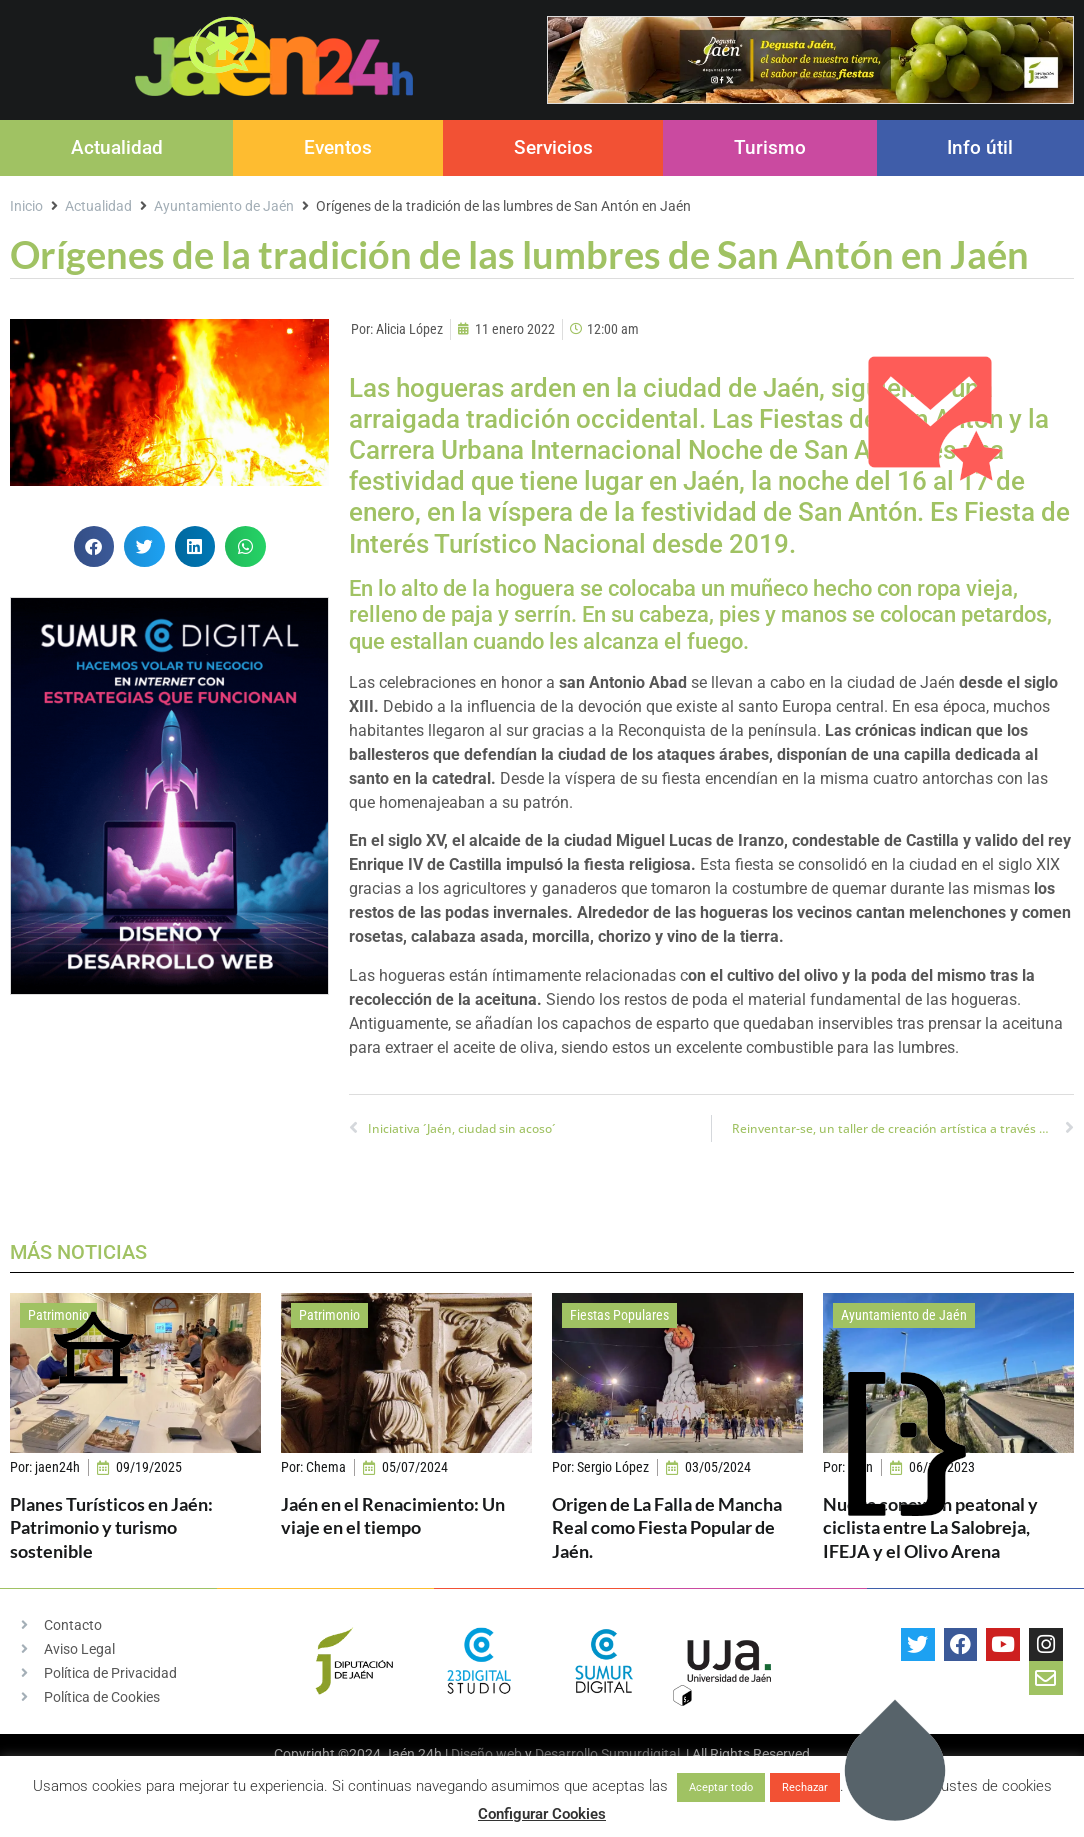  I want to click on select a color from a palette or color picker, so click(895, 1765).